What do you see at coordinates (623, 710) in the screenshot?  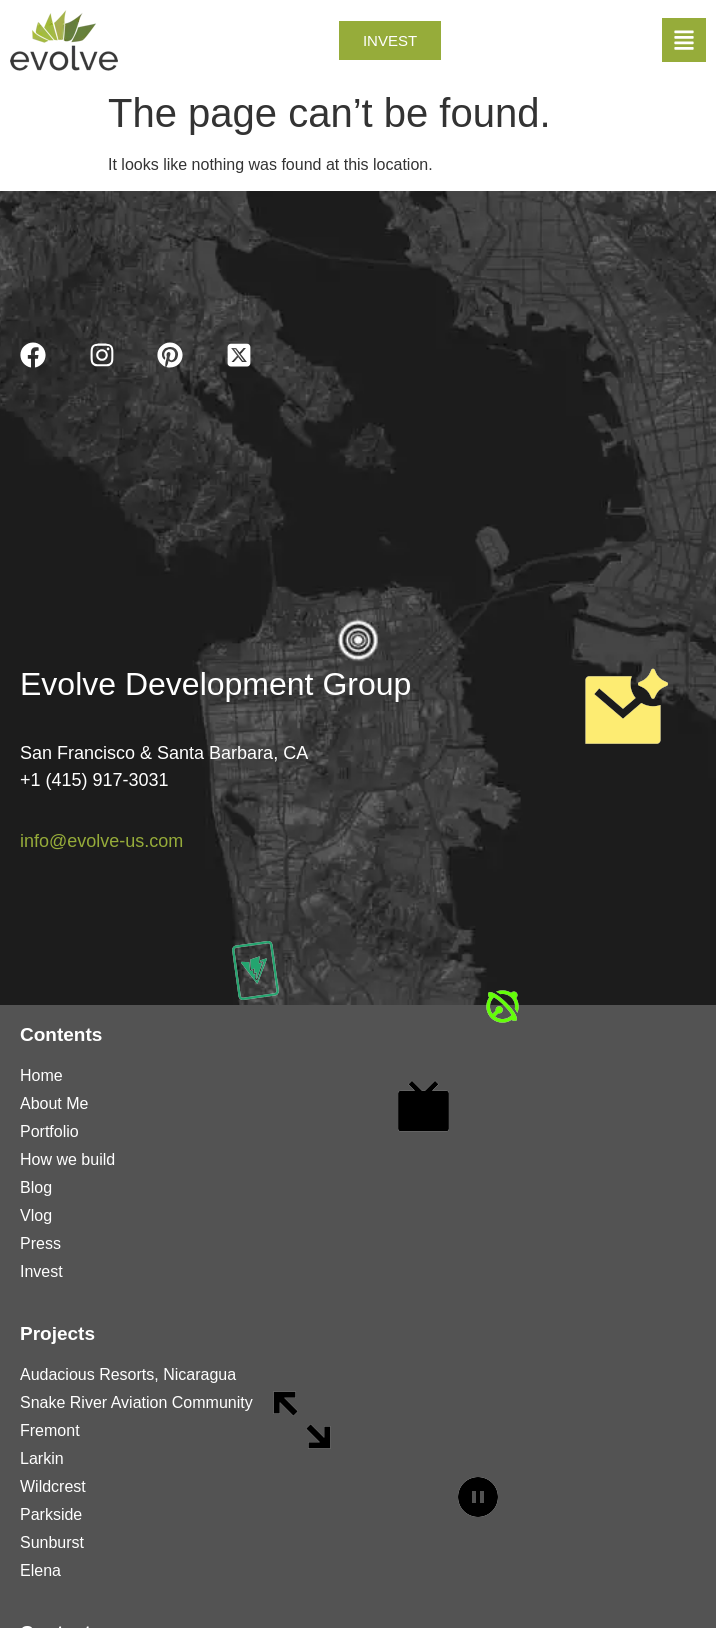 I see `access AI-powered email features` at bounding box center [623, 710].